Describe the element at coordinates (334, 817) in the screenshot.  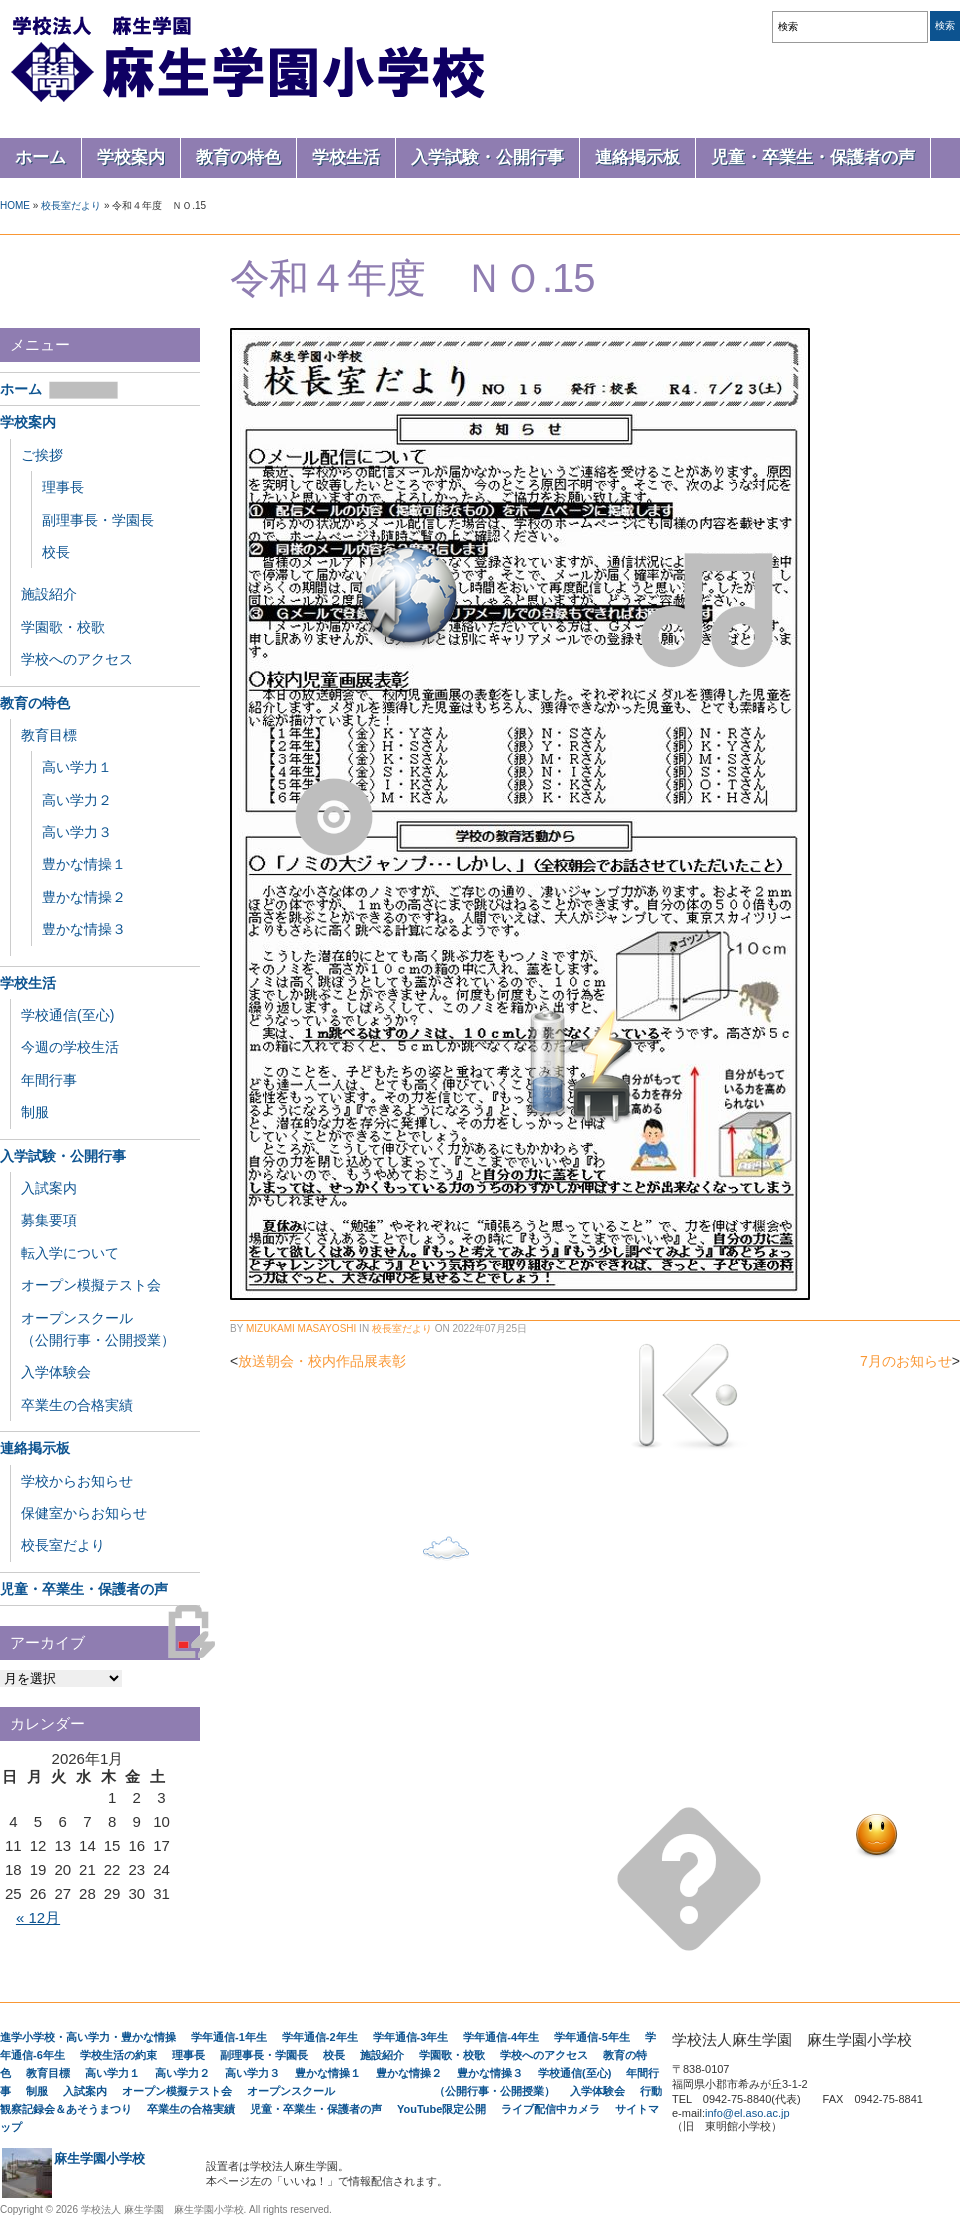
I see `indicates a blu-ray disc or BD media` at that location.